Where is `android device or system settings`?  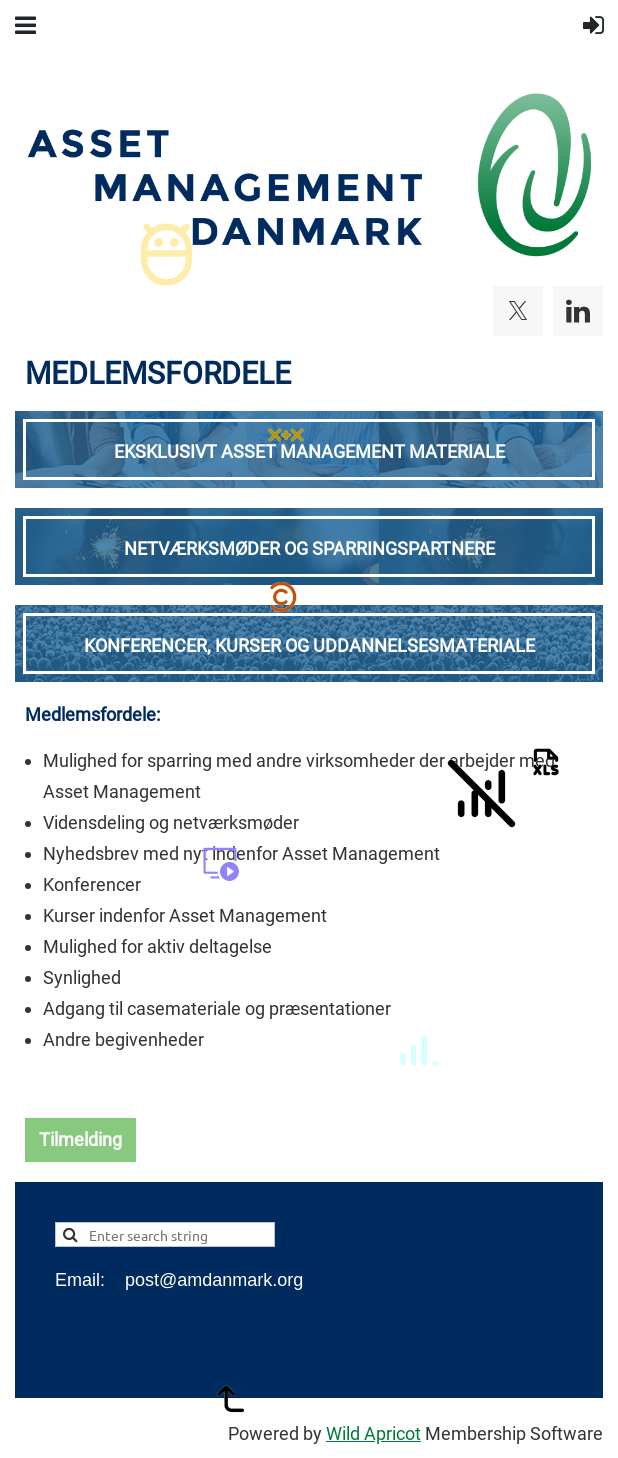 android device or system settings is located at coordinates (166, 253).